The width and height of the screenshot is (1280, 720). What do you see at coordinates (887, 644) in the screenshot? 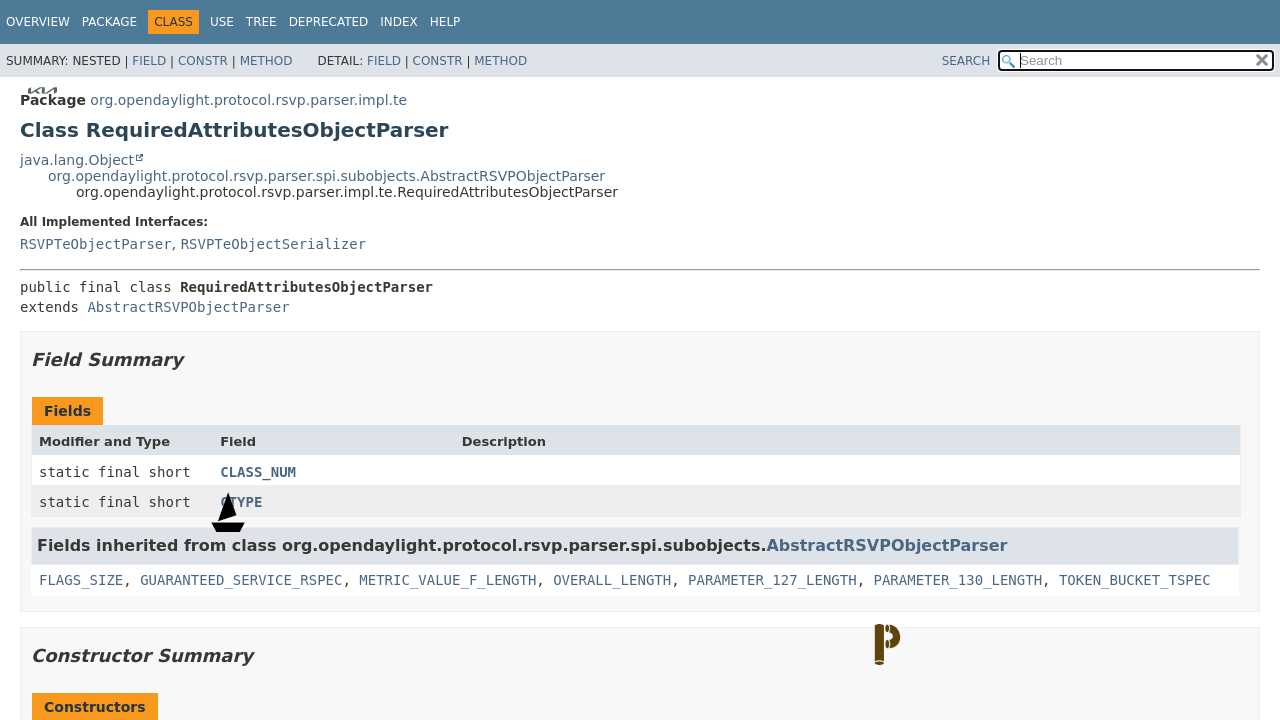
I see `open piped app` at bounding box center [887, 644].